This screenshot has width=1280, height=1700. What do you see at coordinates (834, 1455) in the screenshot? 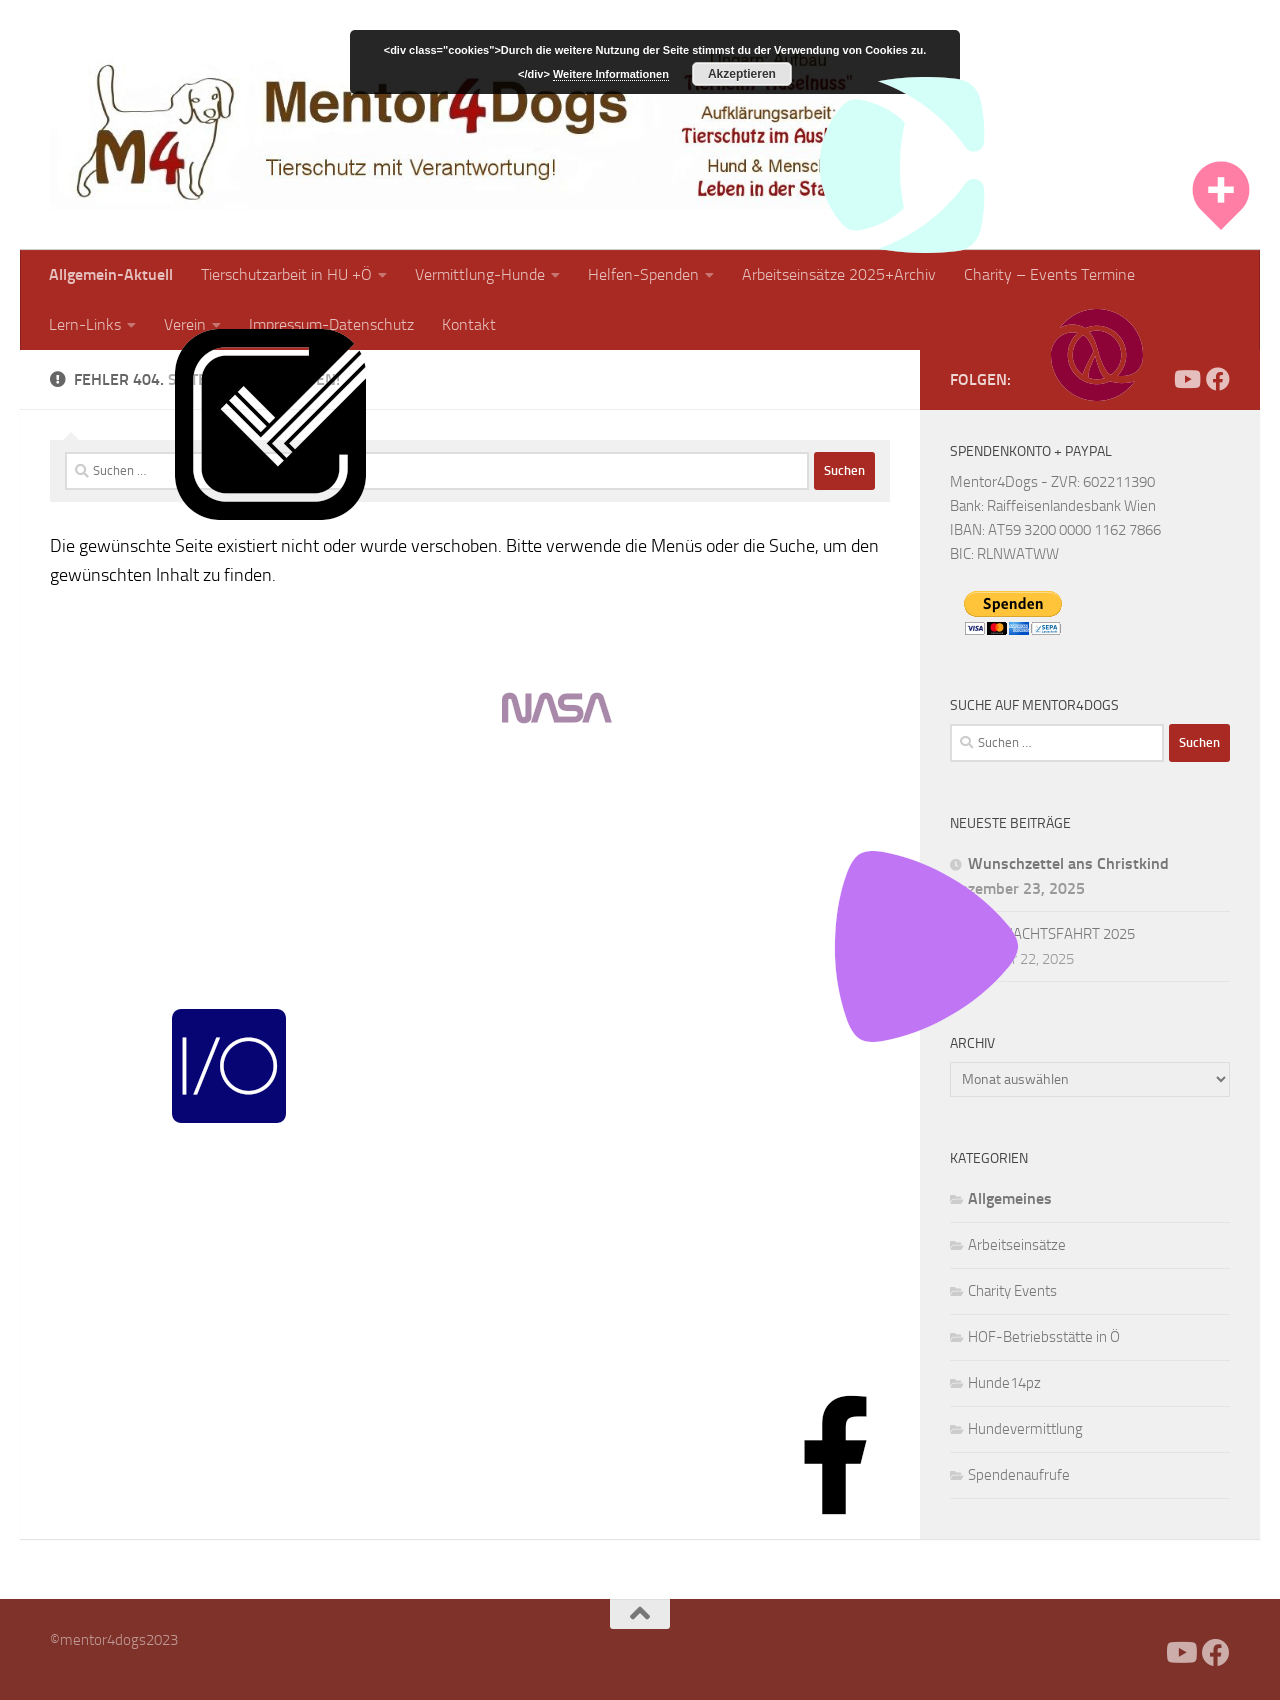
I see `open Facebook app` at bounding box center [834, 1455].